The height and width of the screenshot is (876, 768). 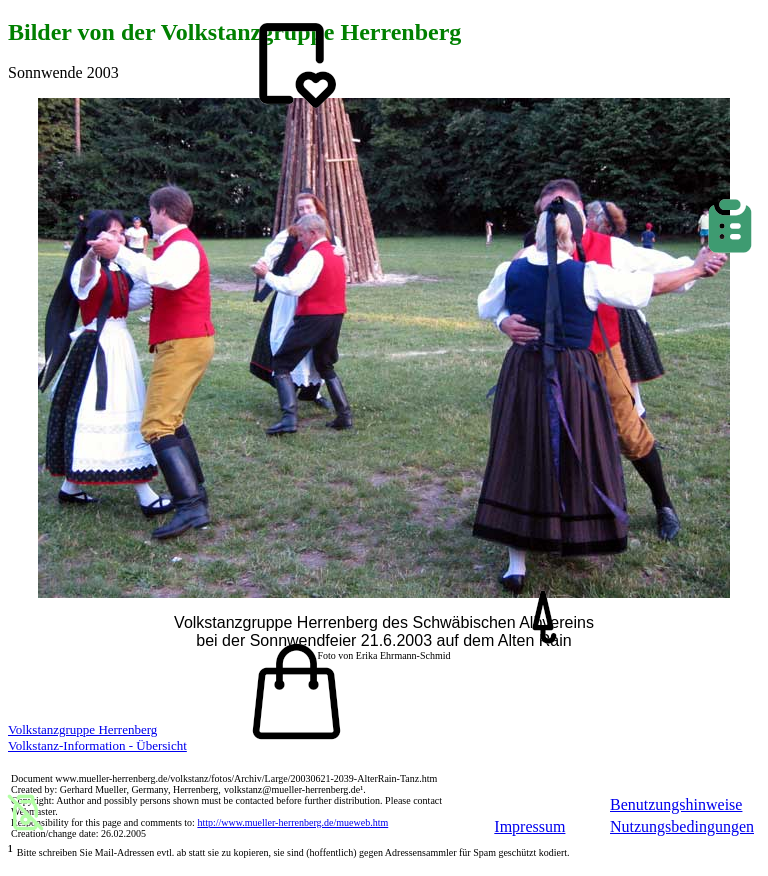 I want to click on indicates dry or clear weather conditions, so click(x=543, y=617).